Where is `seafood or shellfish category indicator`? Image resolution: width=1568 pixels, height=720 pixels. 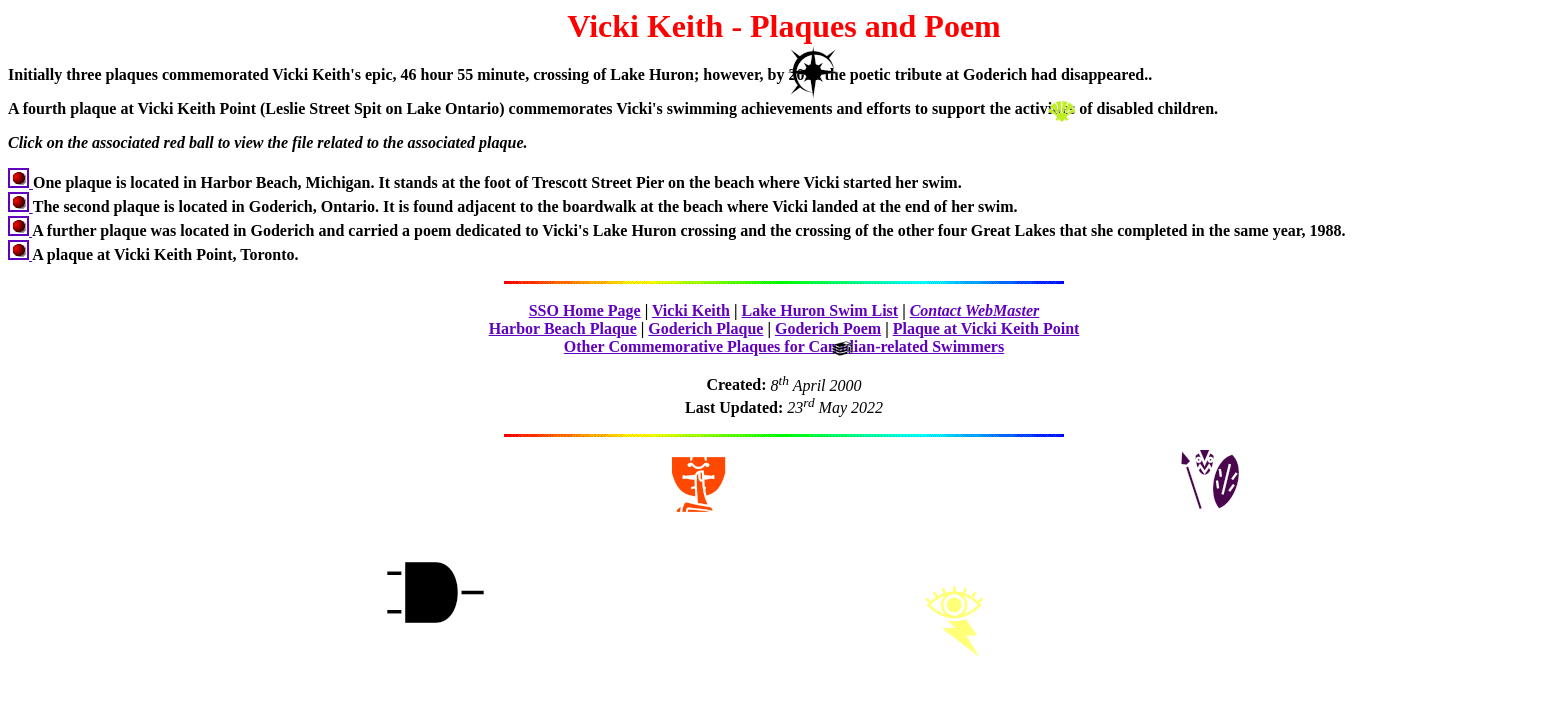 seafood or shellfish category indicator is located at coordinates (1062, 111).